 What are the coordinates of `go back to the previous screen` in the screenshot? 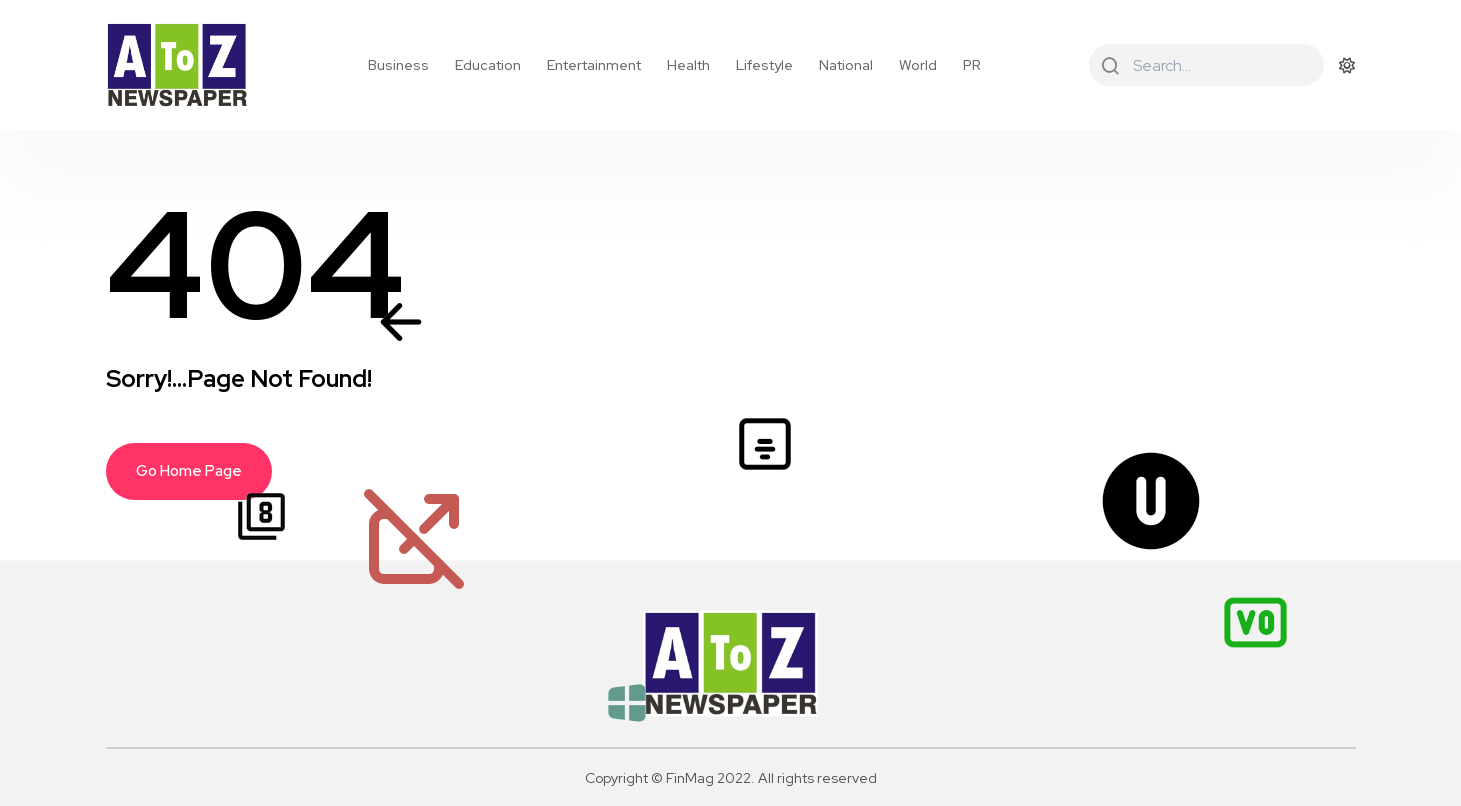 It's located at (401, 322).